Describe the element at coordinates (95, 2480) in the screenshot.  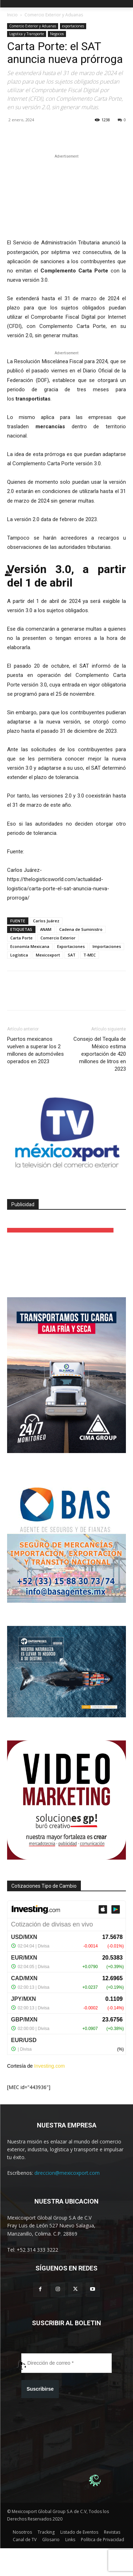
I see `select crescent blade weapon in game inventory` at that location.